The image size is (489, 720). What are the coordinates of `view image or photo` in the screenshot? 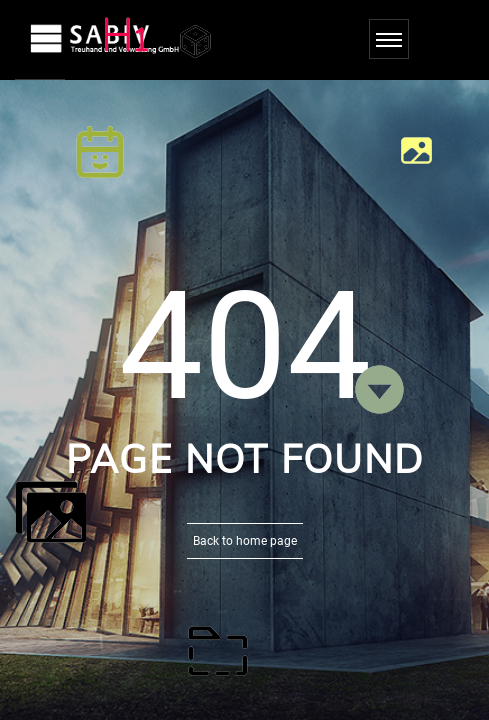 It's located at (416, 150).